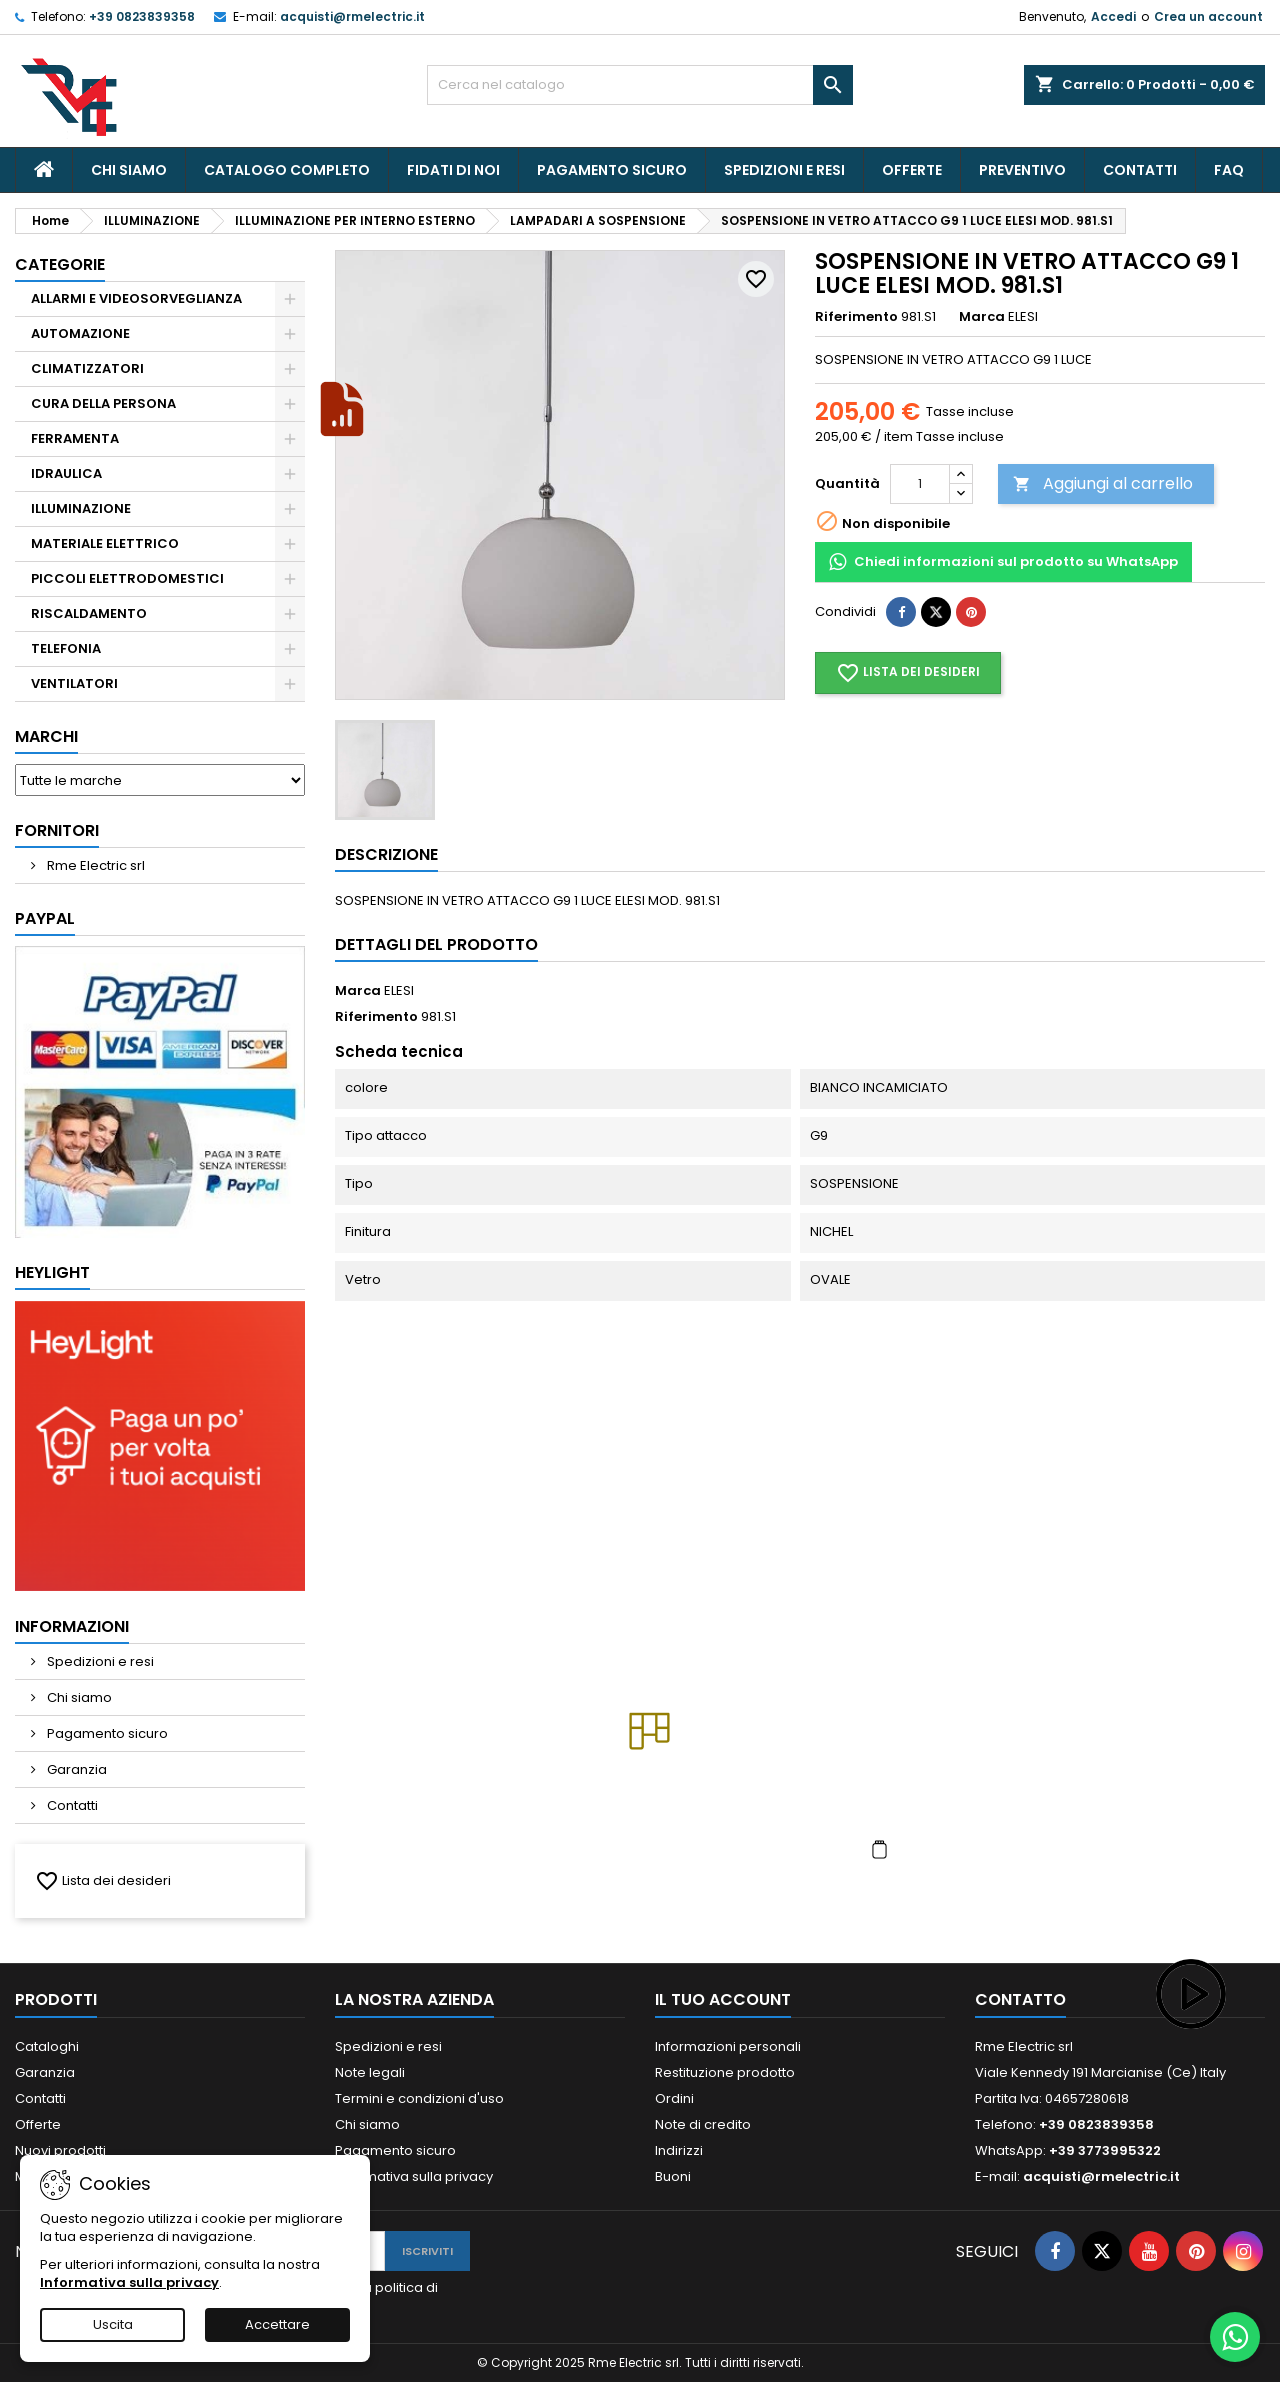  I want to click on open kanban board view, so click(649, 1729).